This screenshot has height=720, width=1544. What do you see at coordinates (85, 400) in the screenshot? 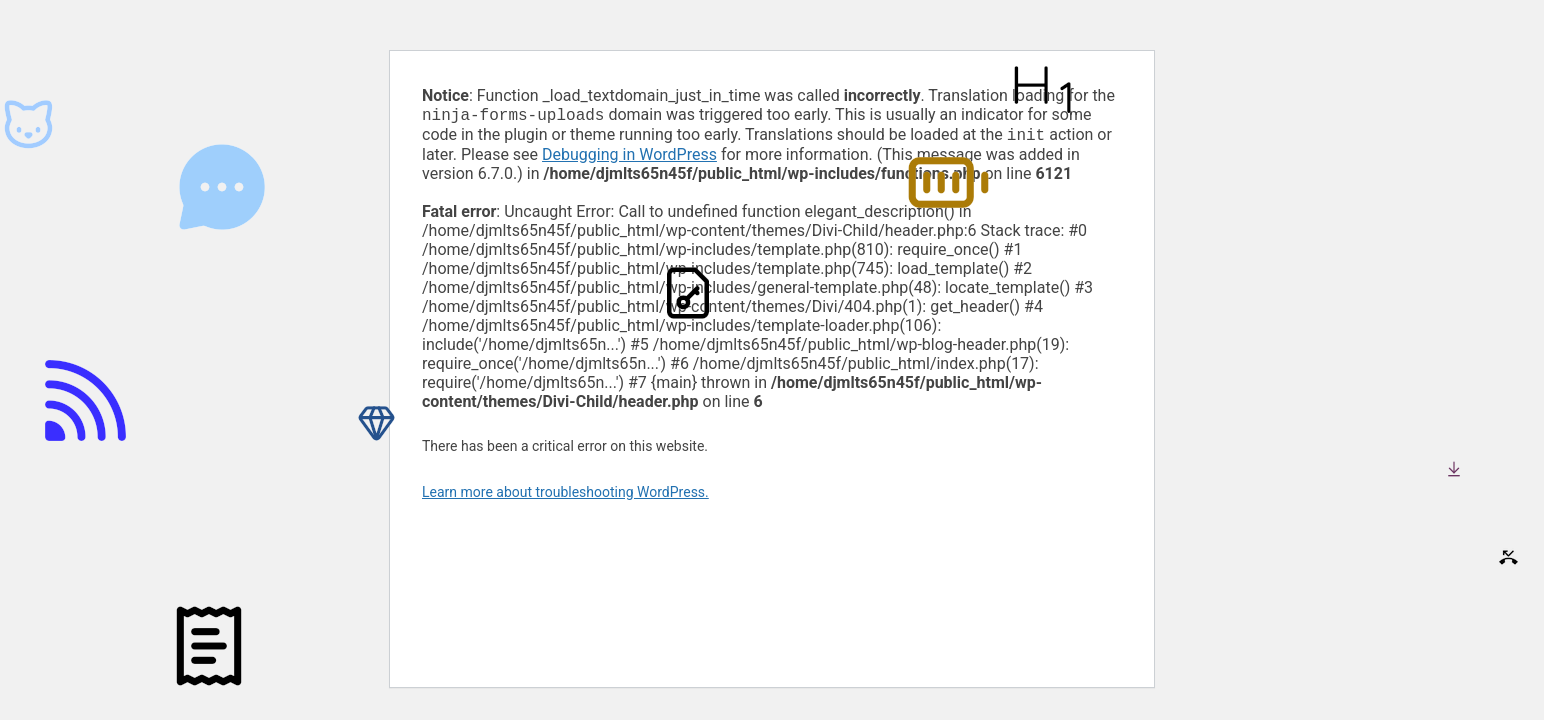
I see `indicates strong connection or low ping` at bounding box center [85, 400].